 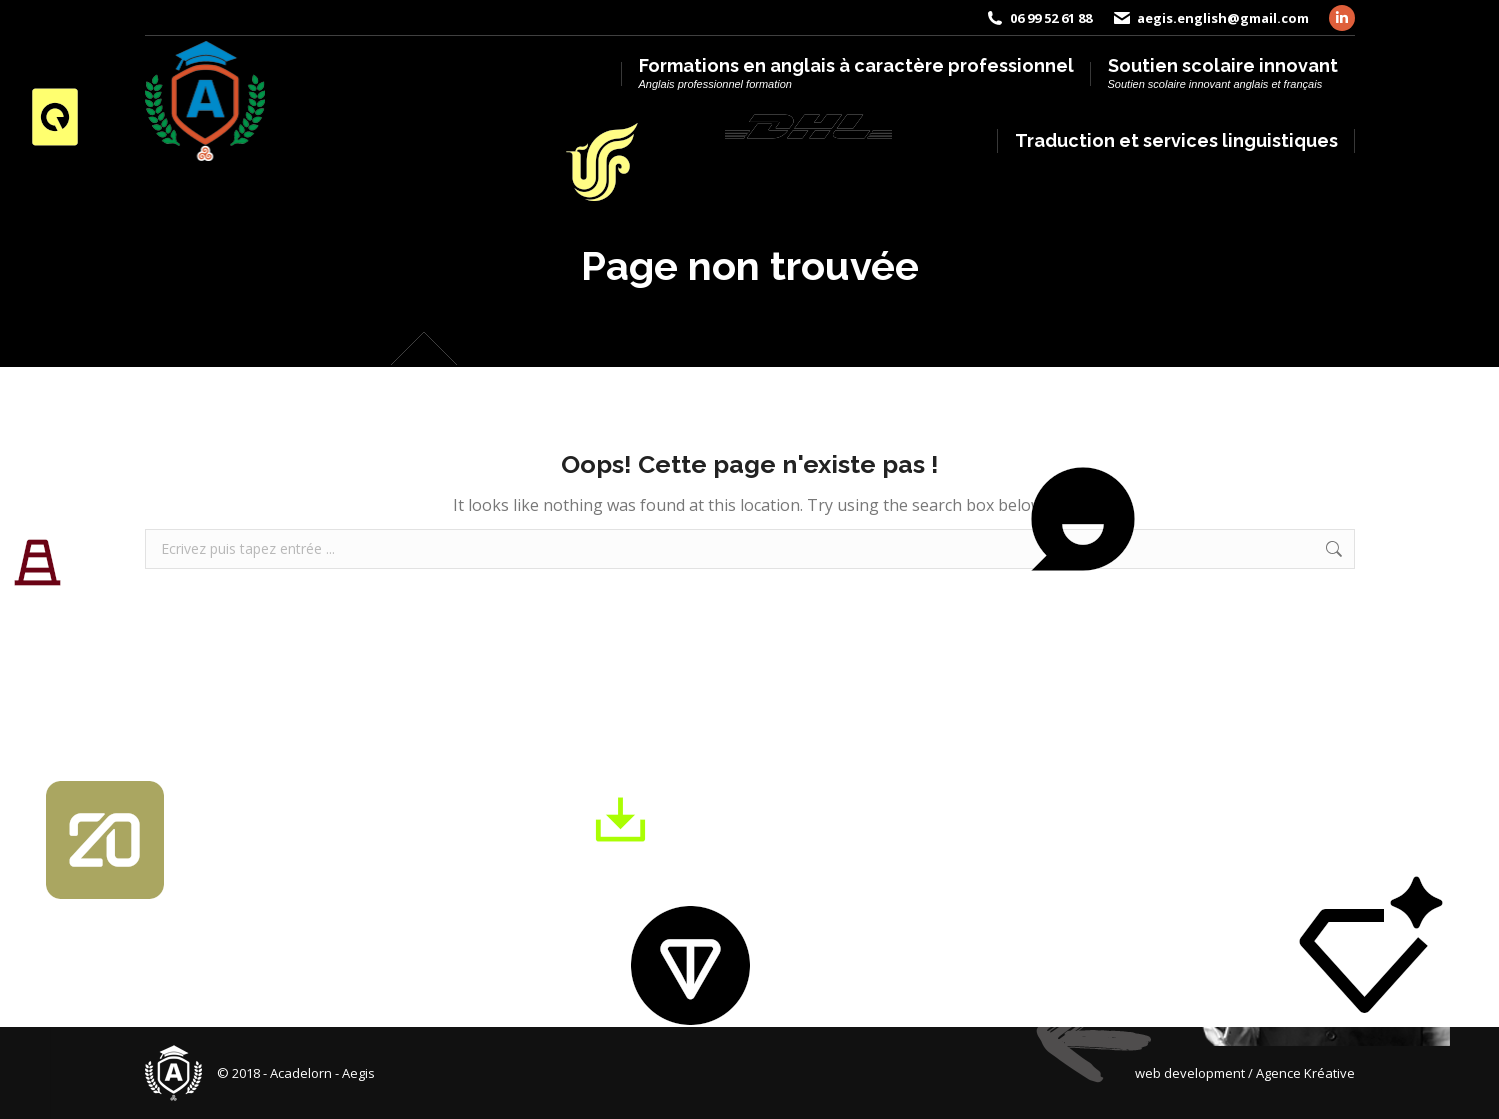 What do you see at coordinates (690, 965) in the screenshot?
I see `open TON wallet or blockchain app` at bounding box center [690, 965].